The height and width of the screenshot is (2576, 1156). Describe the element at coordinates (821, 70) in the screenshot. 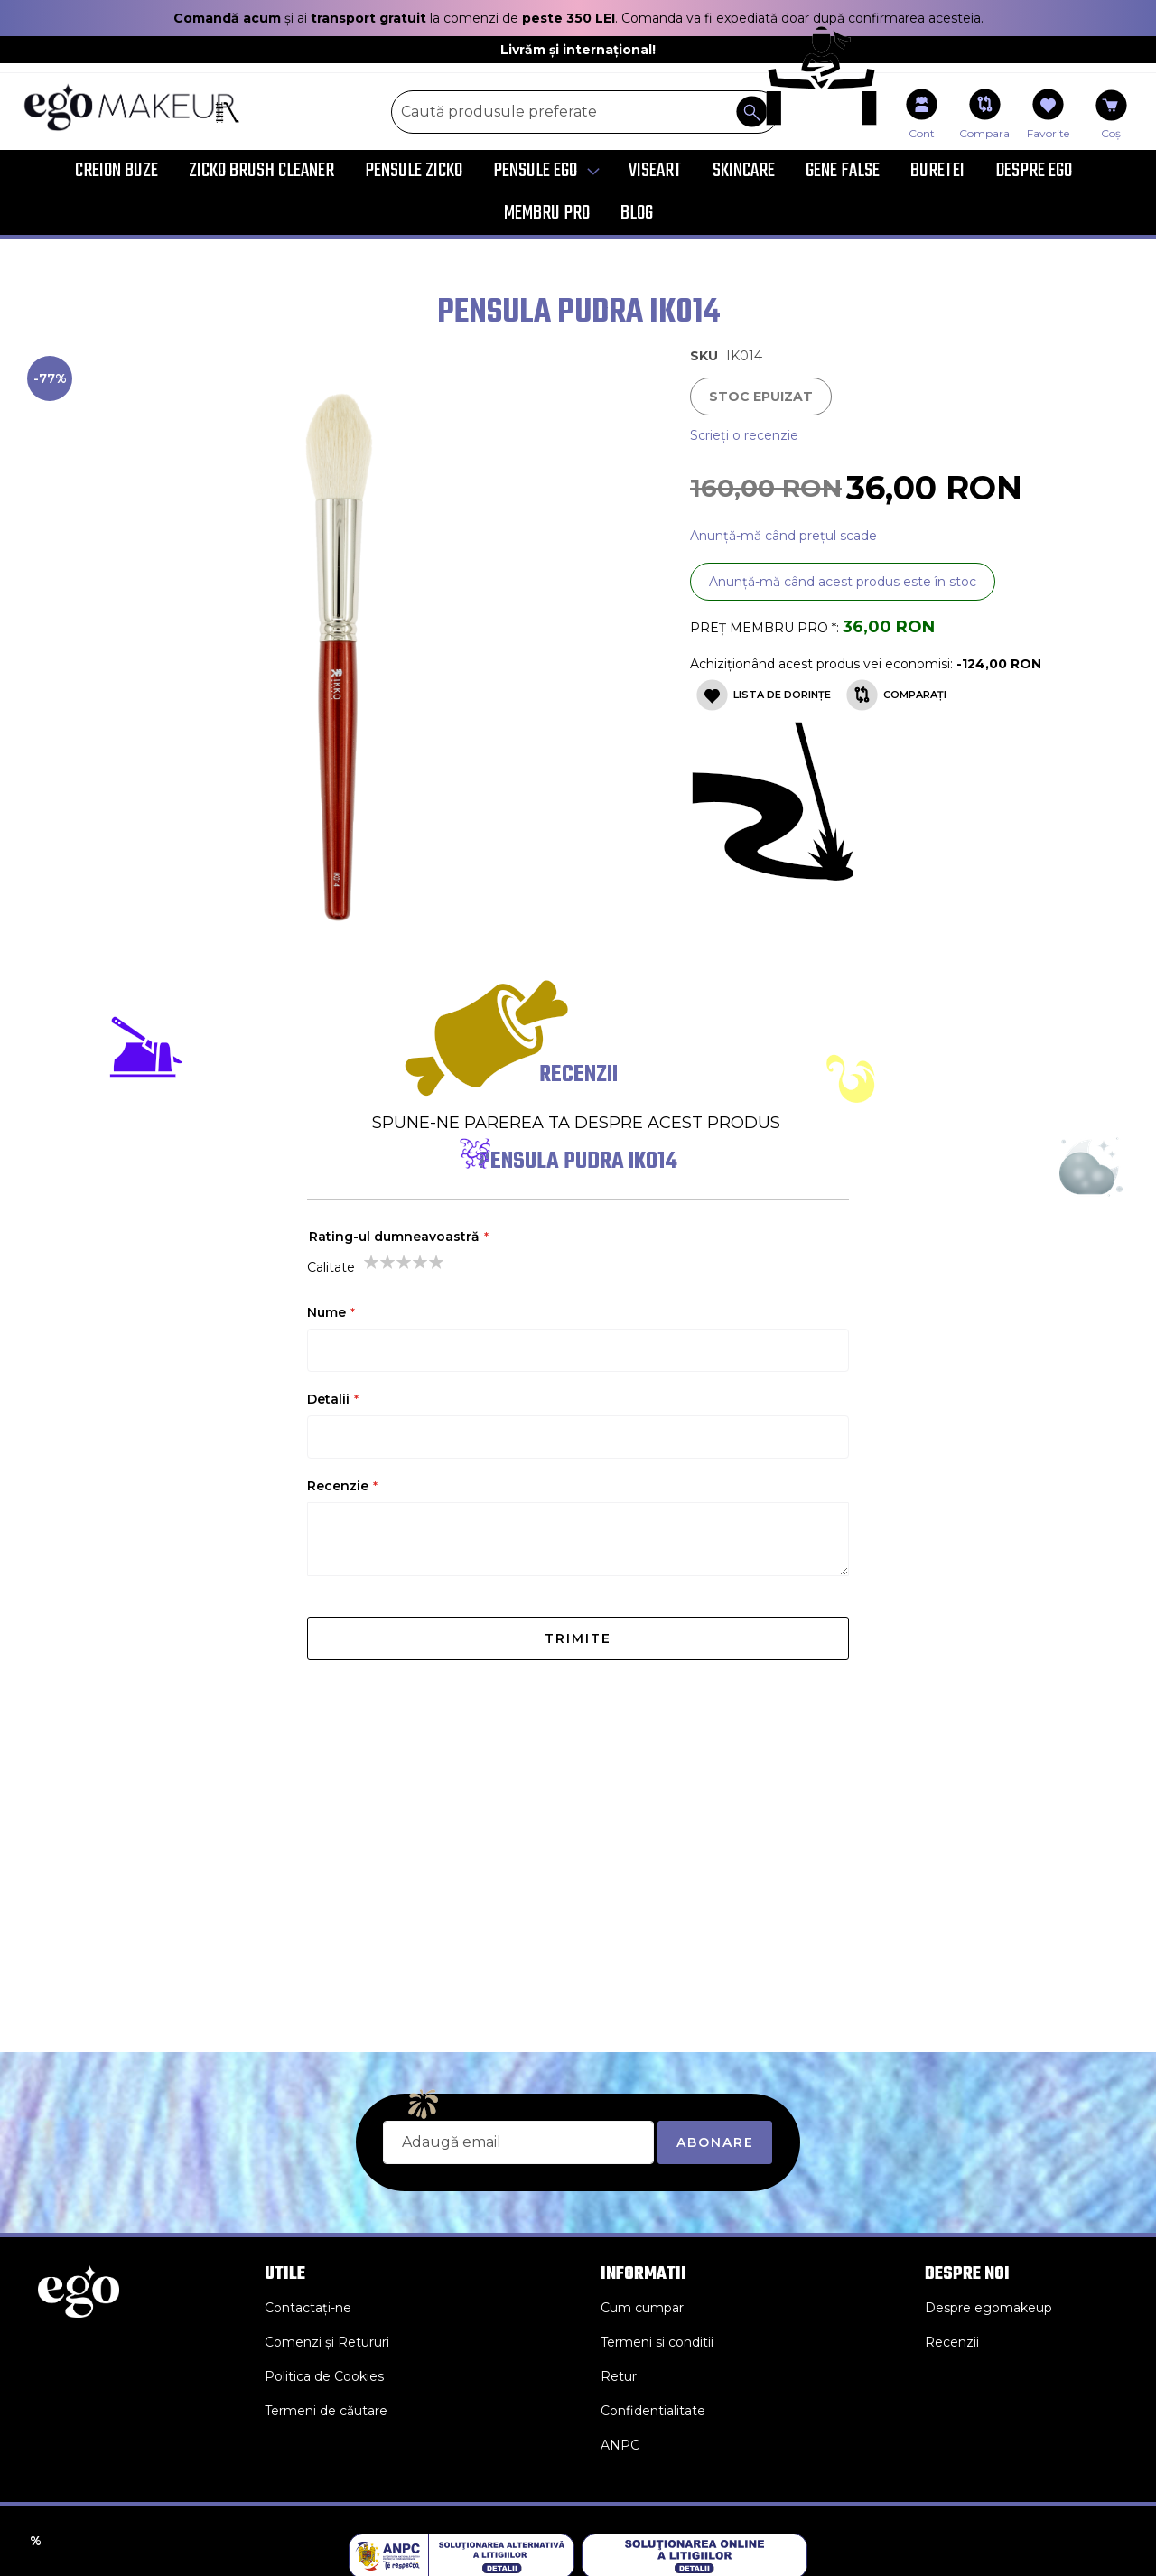

I see `flexibility or stretching exercise option` at that location.